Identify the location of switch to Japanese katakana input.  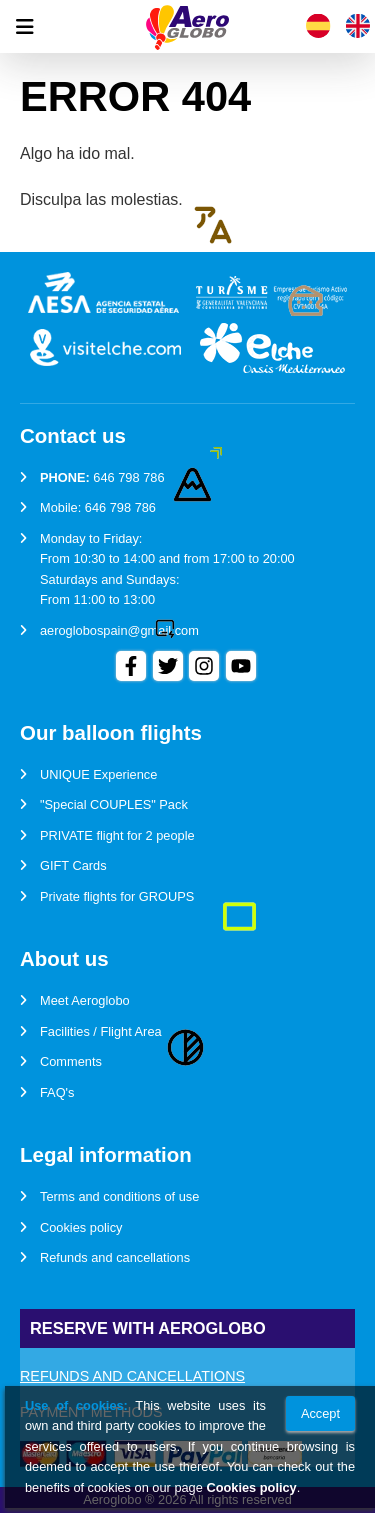
(212, 224).